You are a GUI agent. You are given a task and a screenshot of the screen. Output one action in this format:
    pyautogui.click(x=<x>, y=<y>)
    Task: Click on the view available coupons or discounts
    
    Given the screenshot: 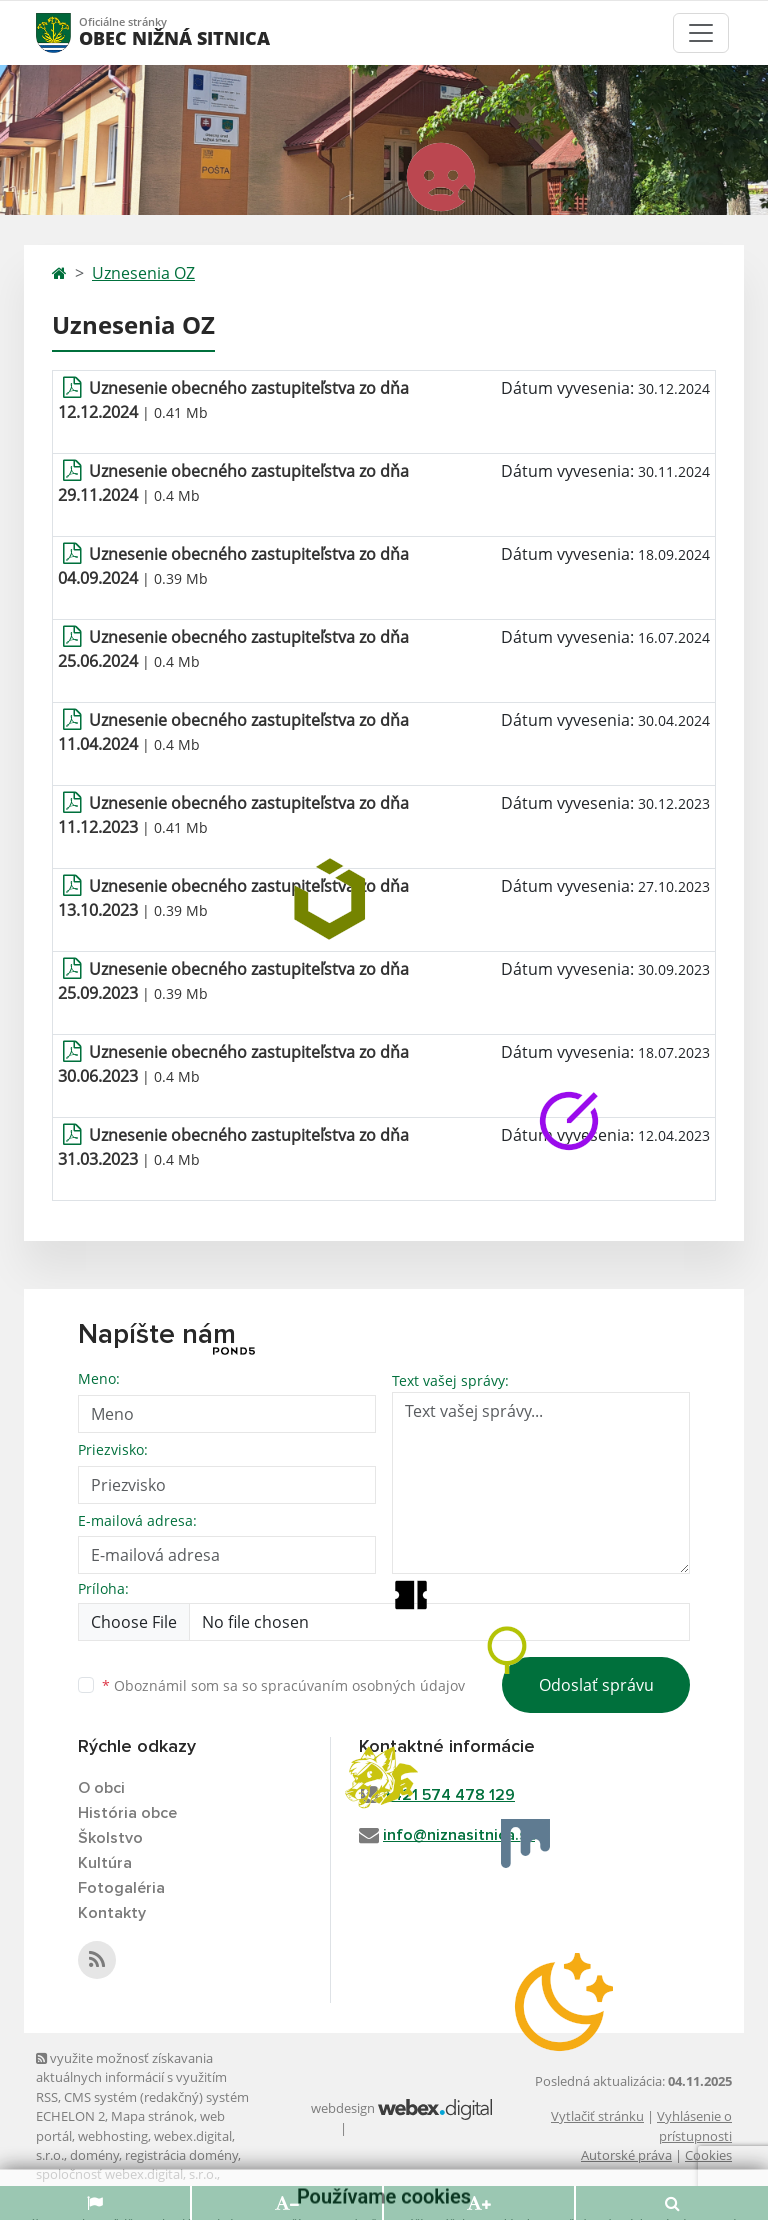 What is the action you would take?
    pyautogui.click(x=411, y=1595)
    